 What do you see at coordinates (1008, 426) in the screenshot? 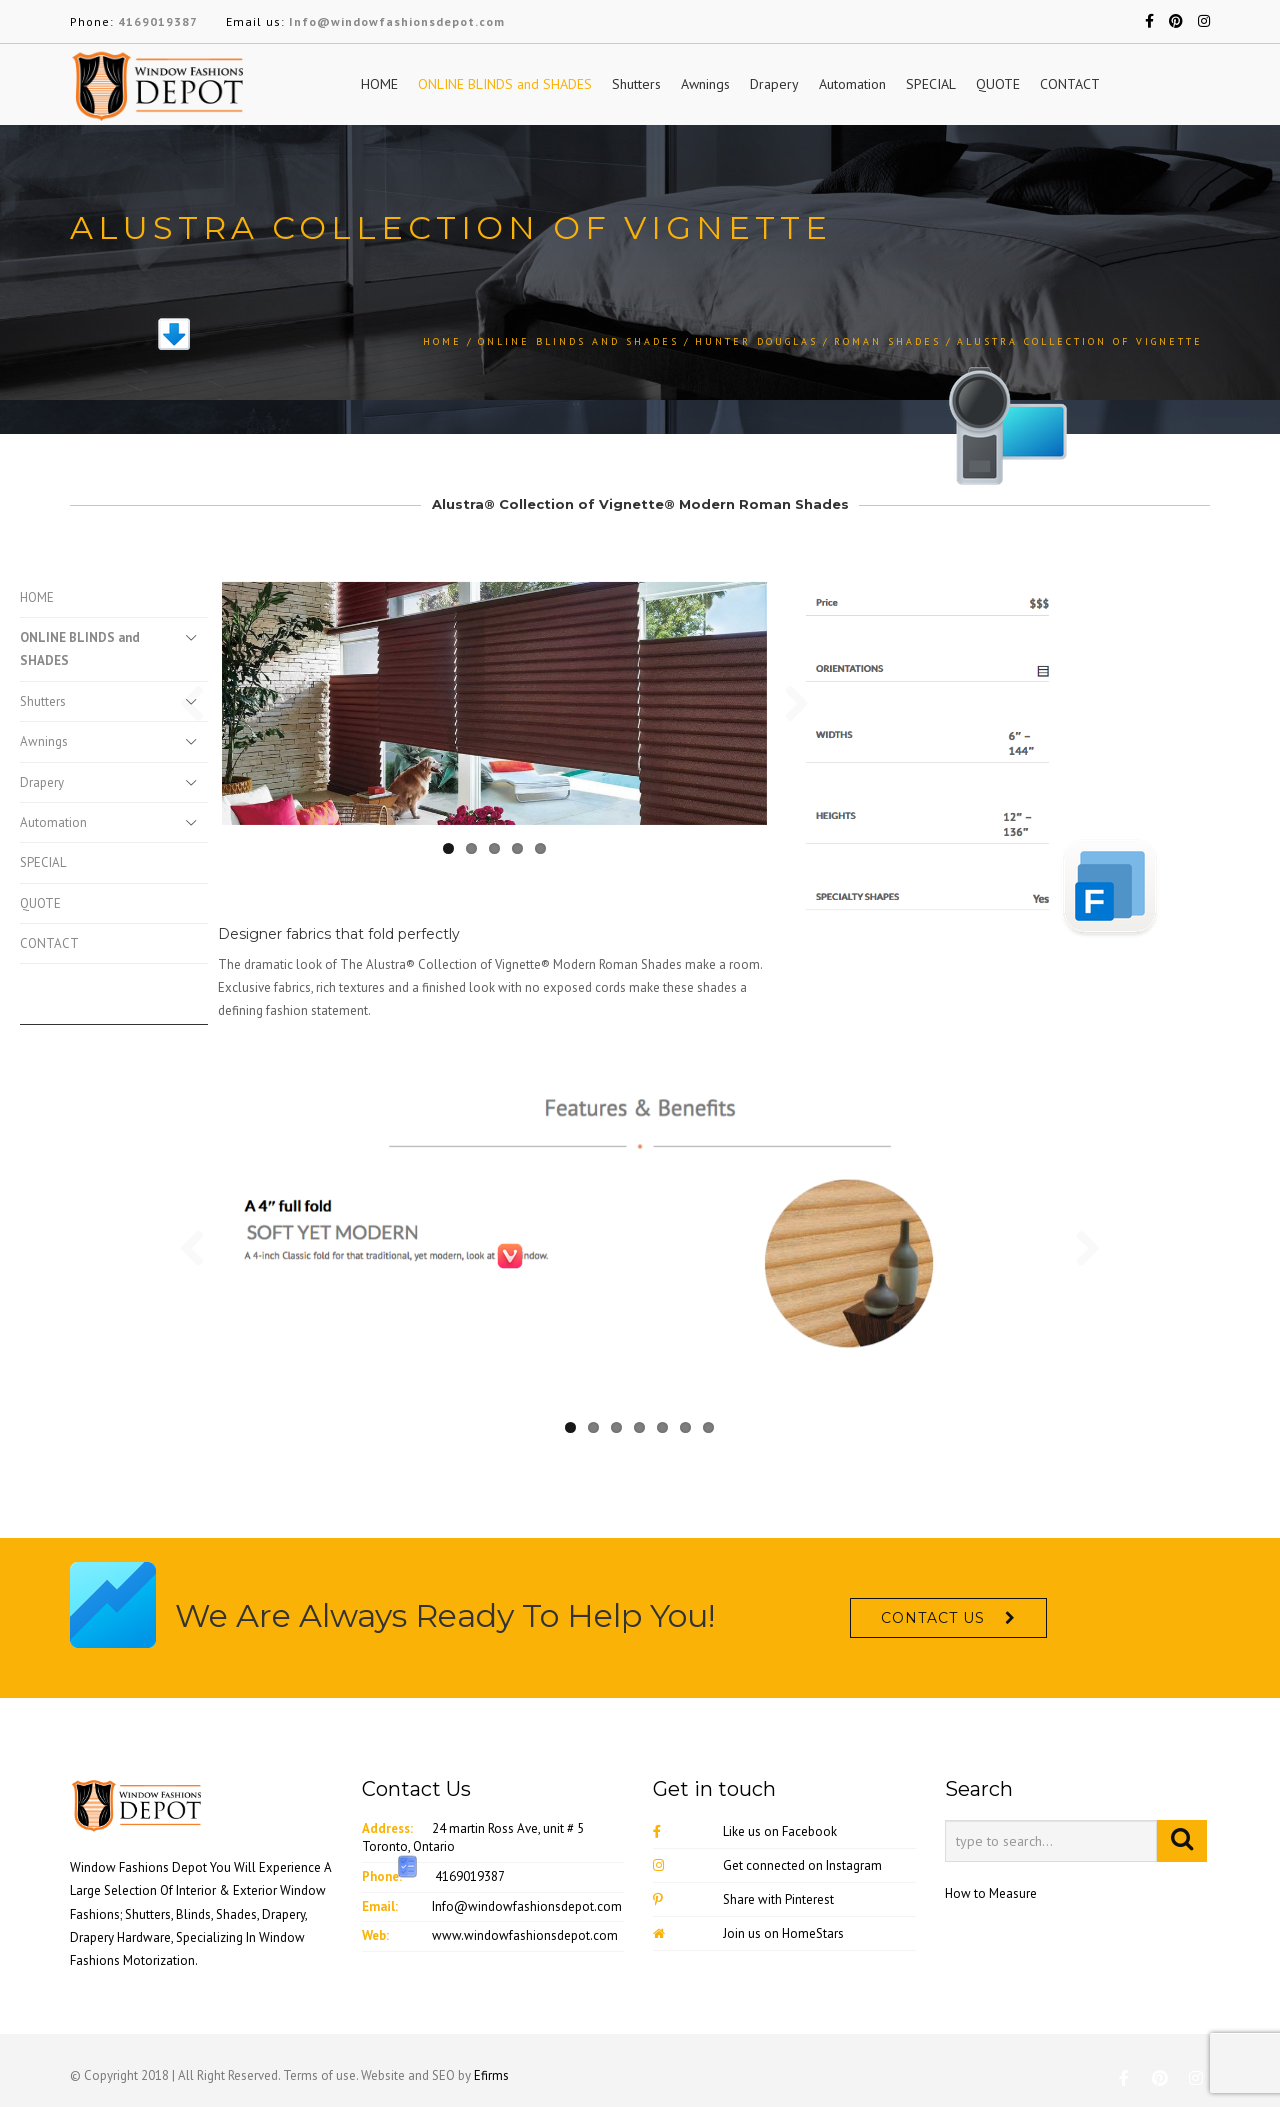
I see `access video recording device settings` at bounding box center [1008, 426].